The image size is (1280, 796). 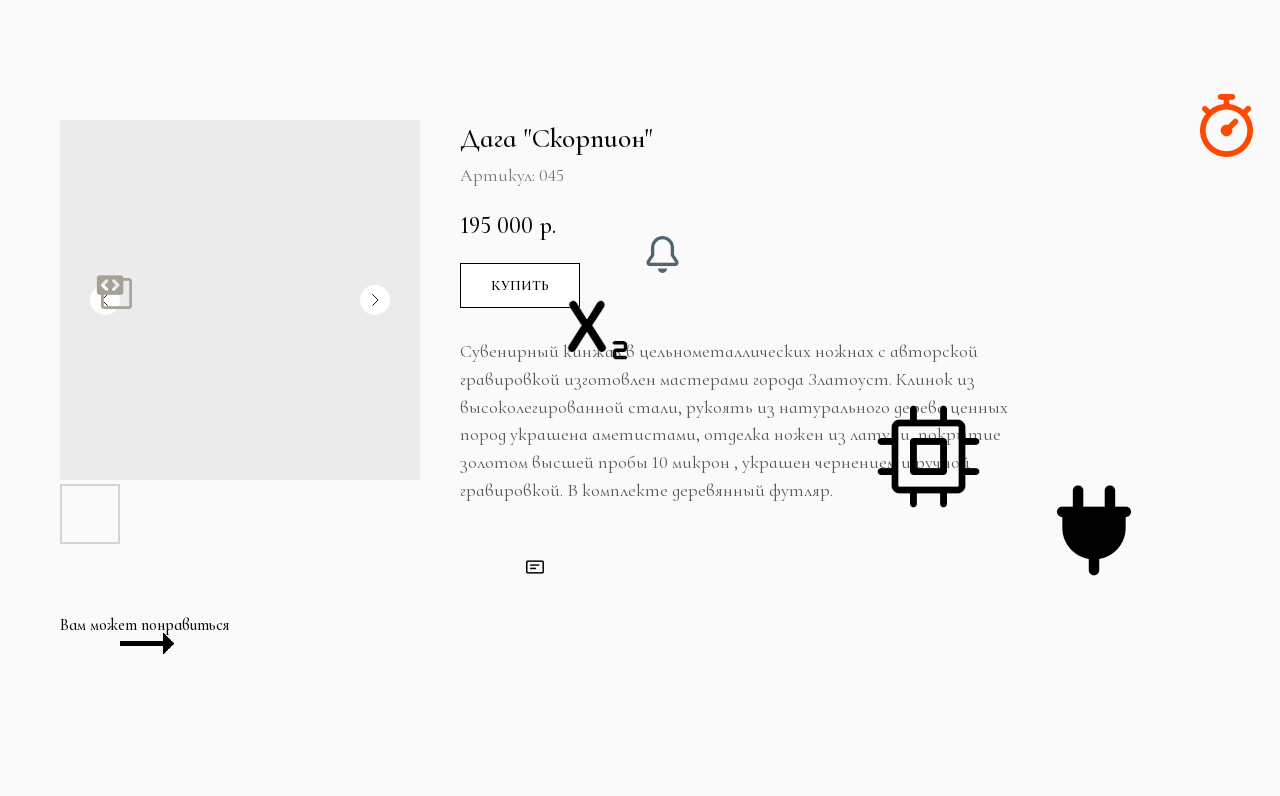 What do you see at coordinates (1226, 125) in the screenshot?
I see `start or stop a timer` at bounding box center [1226, 125].